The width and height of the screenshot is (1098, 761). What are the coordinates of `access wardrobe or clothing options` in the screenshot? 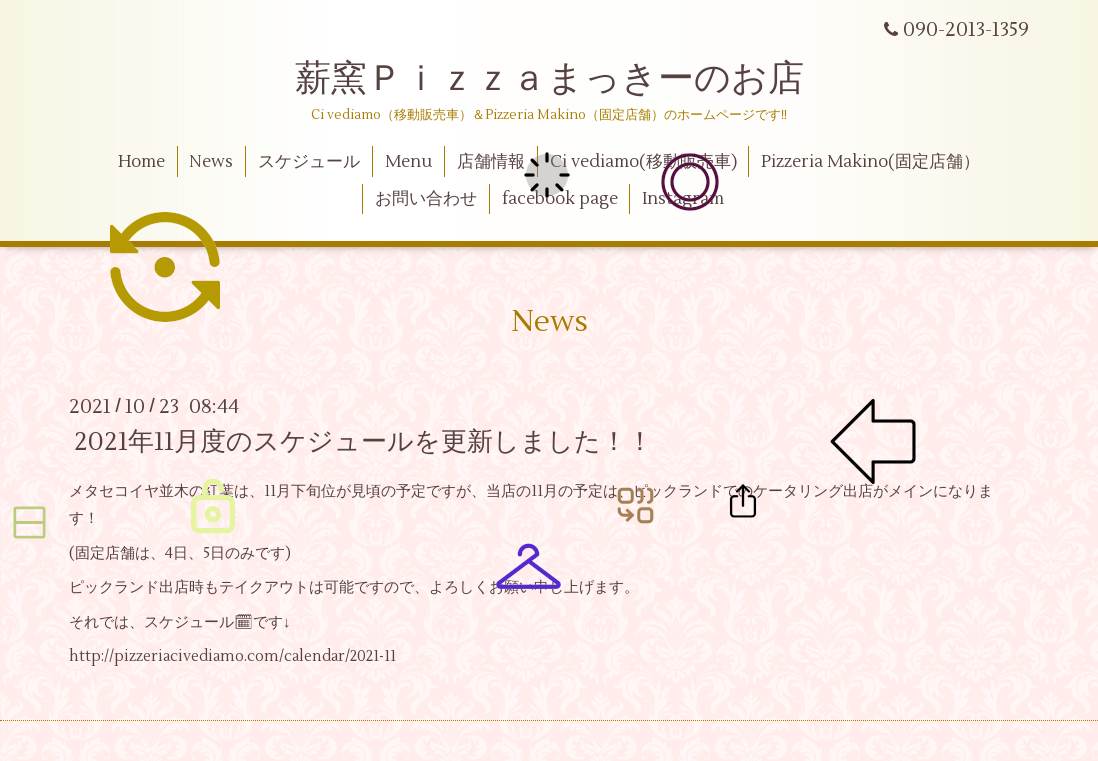 It's located at (528, 569).